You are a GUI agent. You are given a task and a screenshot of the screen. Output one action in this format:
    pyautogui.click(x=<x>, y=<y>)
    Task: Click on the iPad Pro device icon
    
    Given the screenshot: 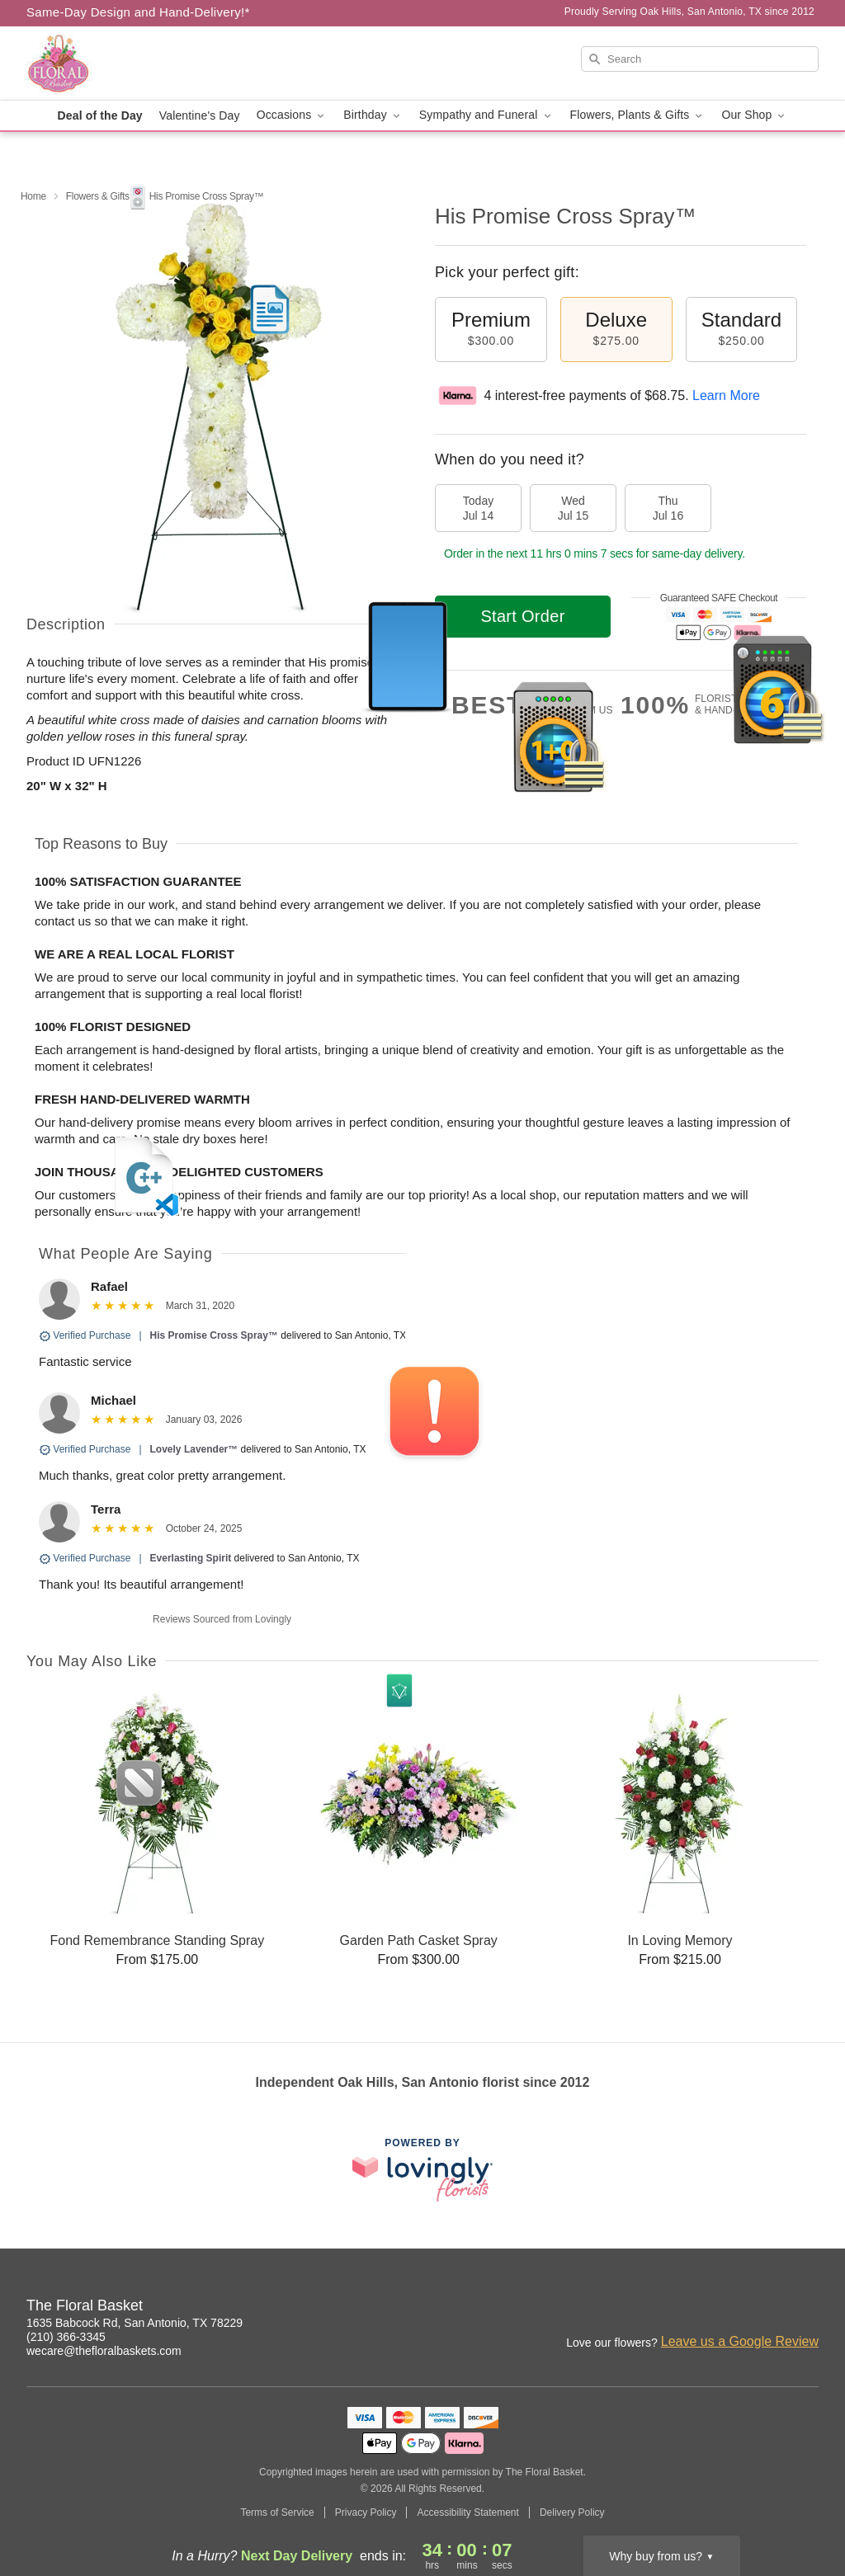 What is the action you would take?
    pyautogui.click(x=408, y=657)
    